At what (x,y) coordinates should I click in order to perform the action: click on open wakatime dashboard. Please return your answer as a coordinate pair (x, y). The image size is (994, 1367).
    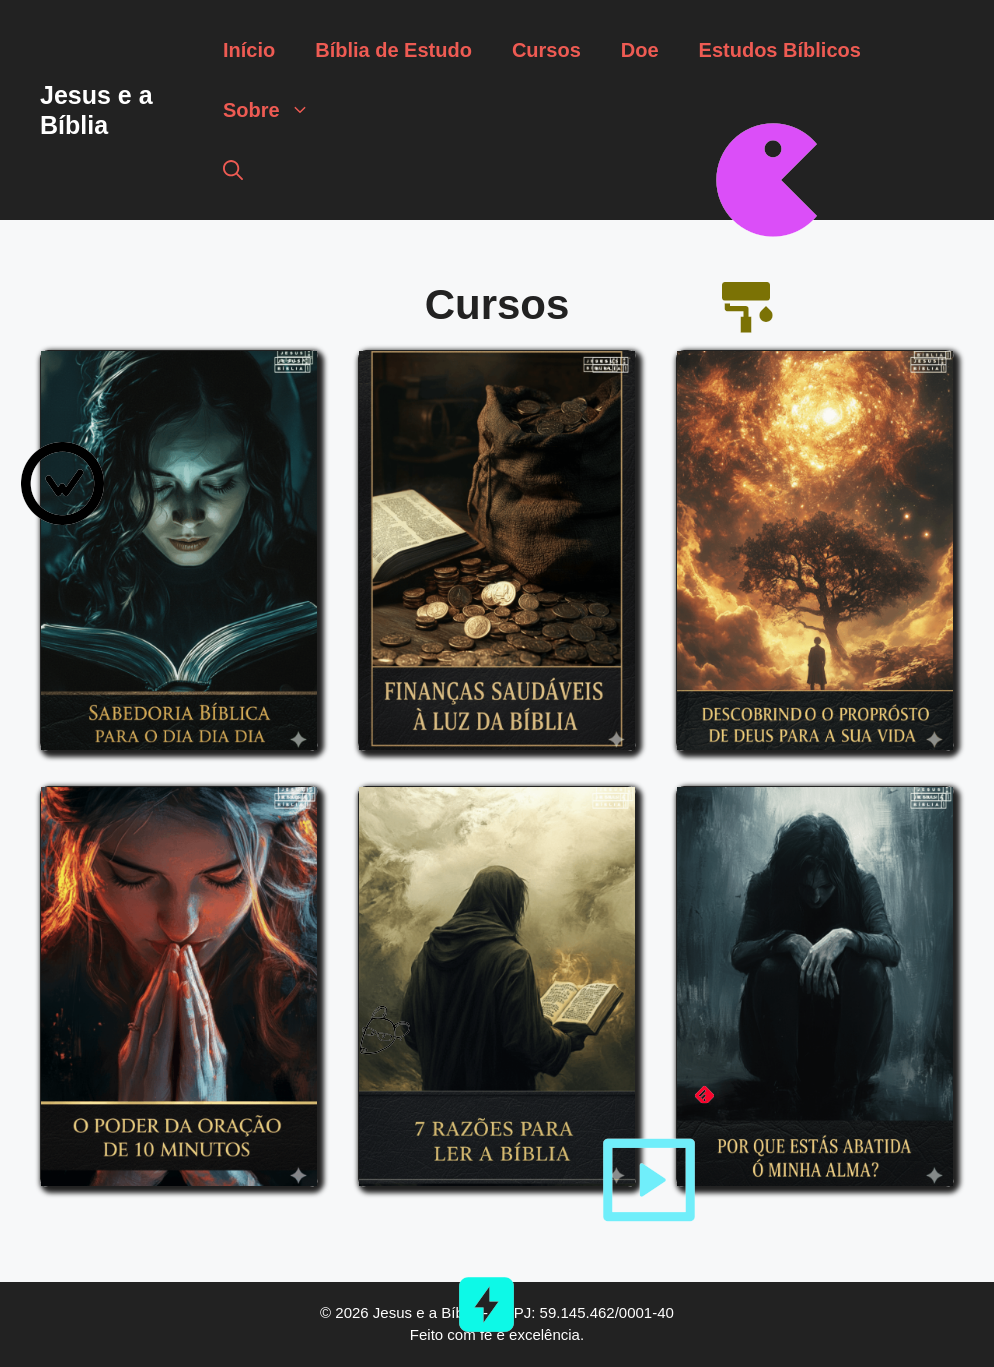
    Looking at the image, I should click on (62, 483).